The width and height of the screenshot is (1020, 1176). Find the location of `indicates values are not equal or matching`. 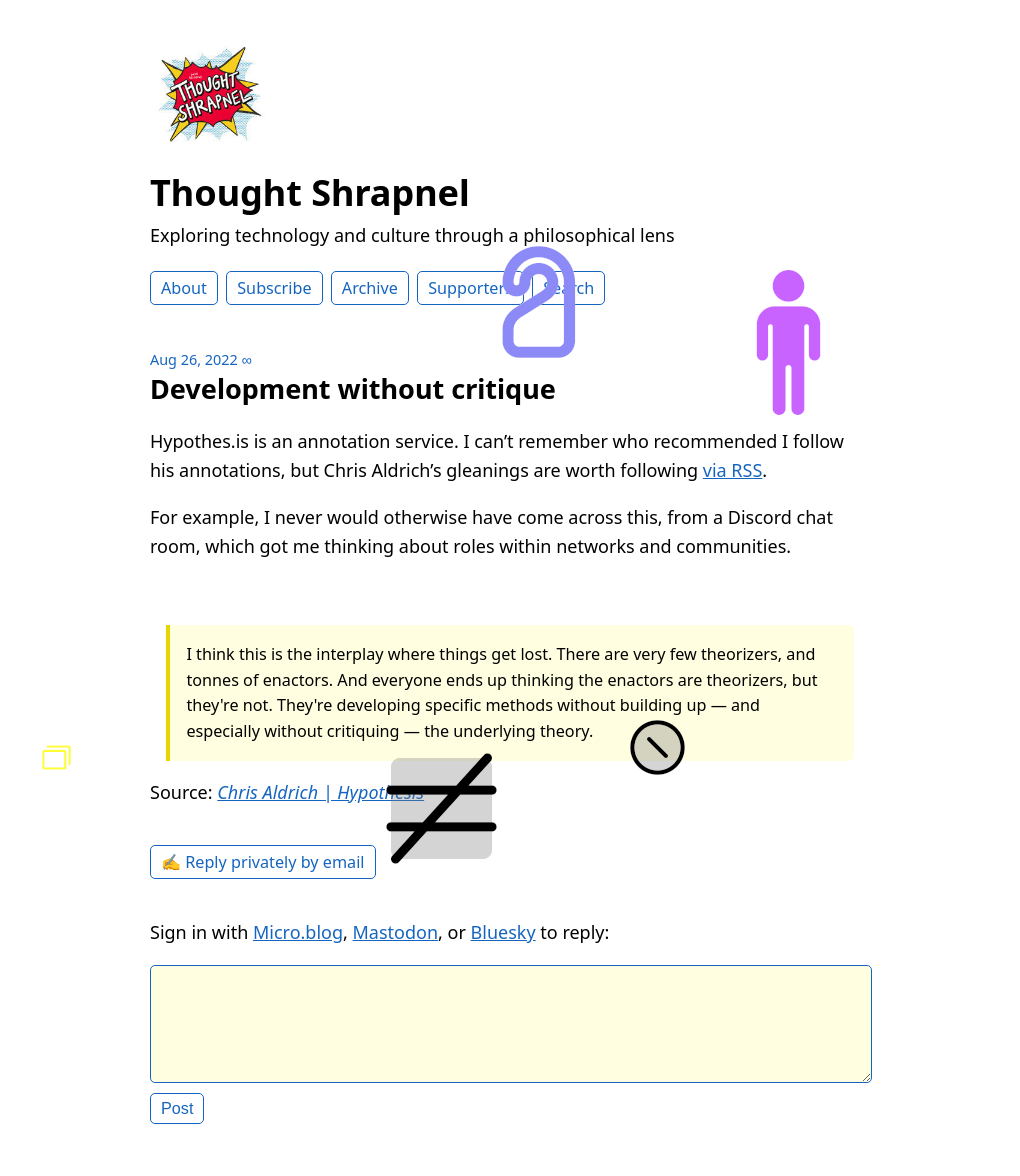

indicates values are not equal or matching is located at coordinates (441, 808).